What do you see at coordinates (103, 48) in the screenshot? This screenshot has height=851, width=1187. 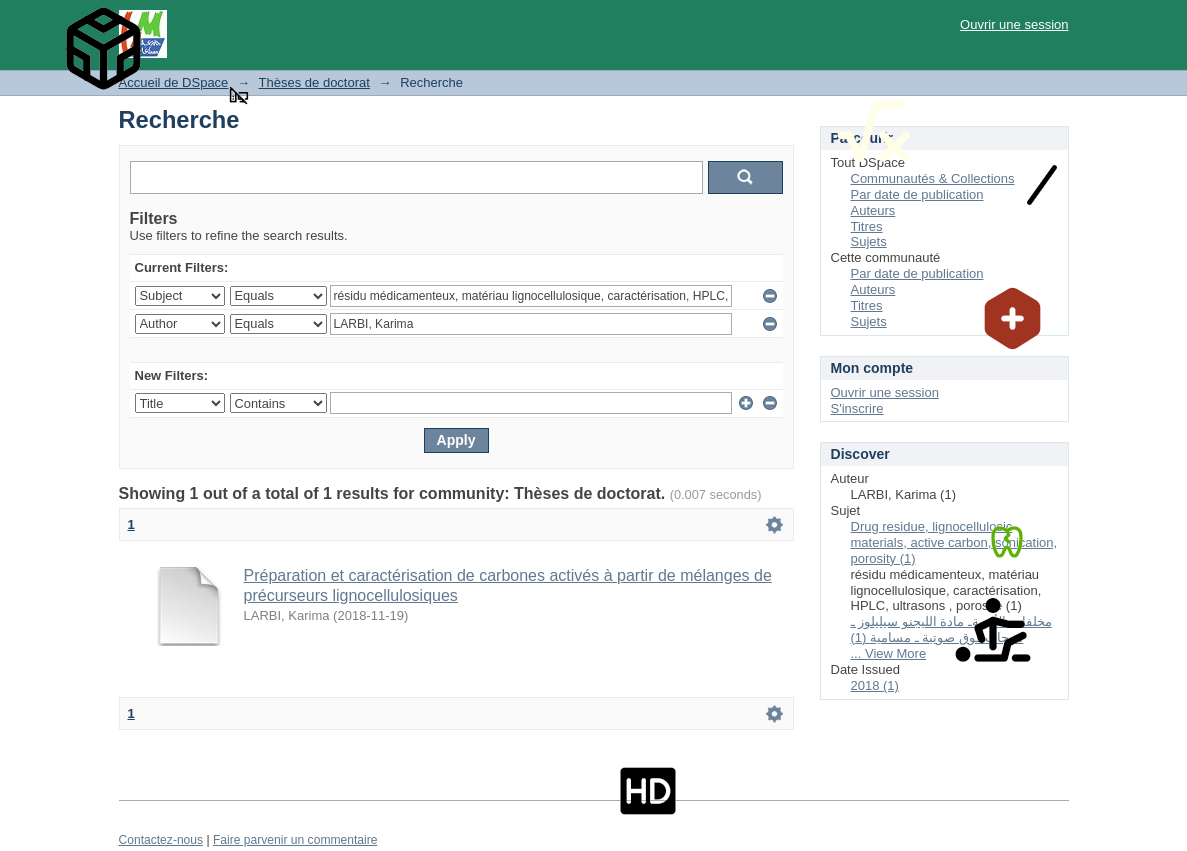 I see `open codesandbox development environment` at bounding box center [103, 48].